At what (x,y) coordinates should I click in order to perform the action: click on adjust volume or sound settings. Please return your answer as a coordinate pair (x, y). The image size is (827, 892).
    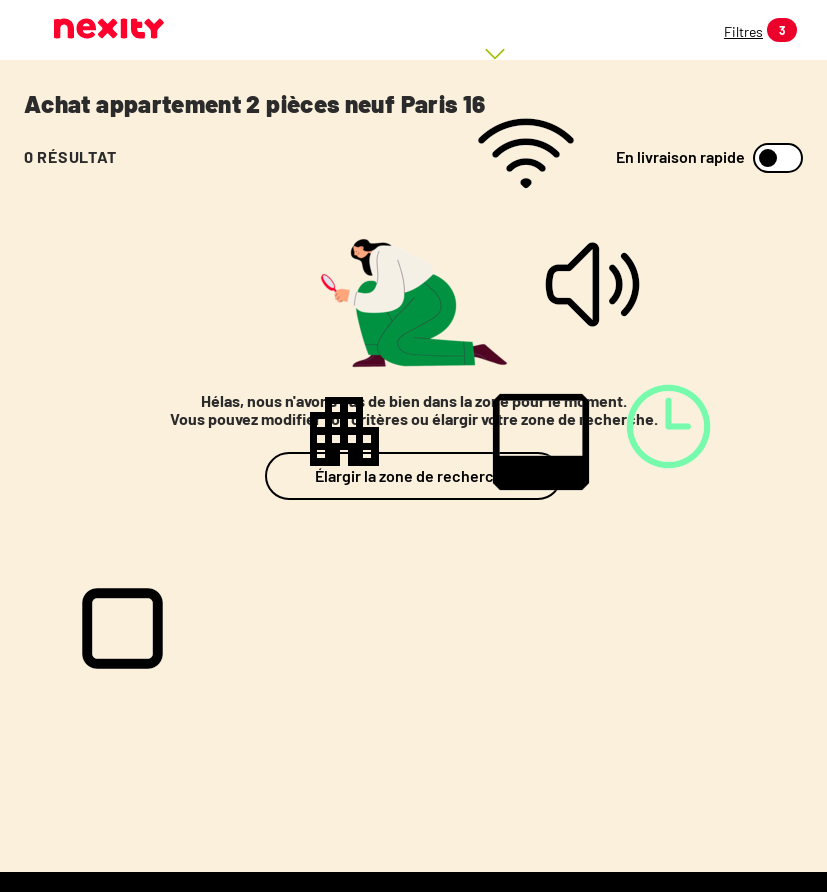
    Looking at the image, I should click on (592, 284).